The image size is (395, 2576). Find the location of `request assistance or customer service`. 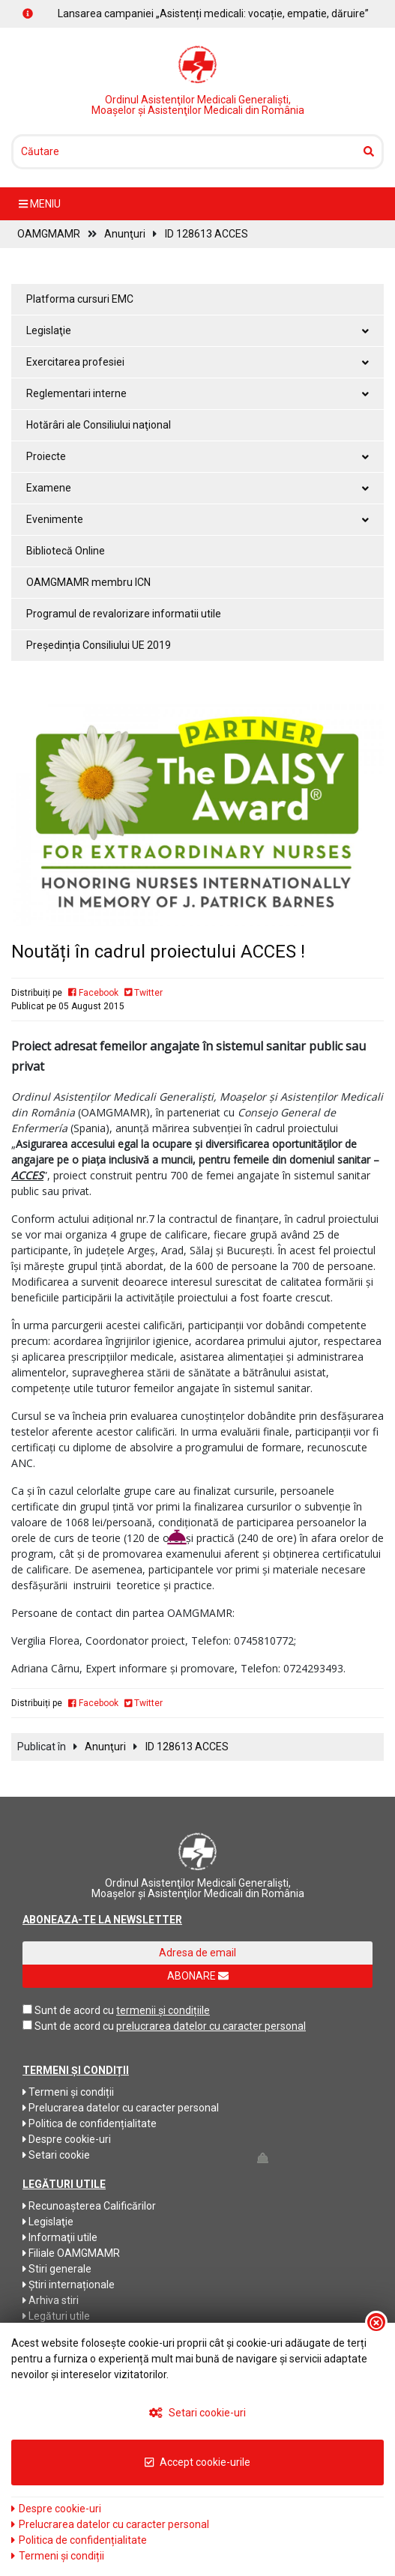

request assistance or customer service is located at coordinates (177, 1538).